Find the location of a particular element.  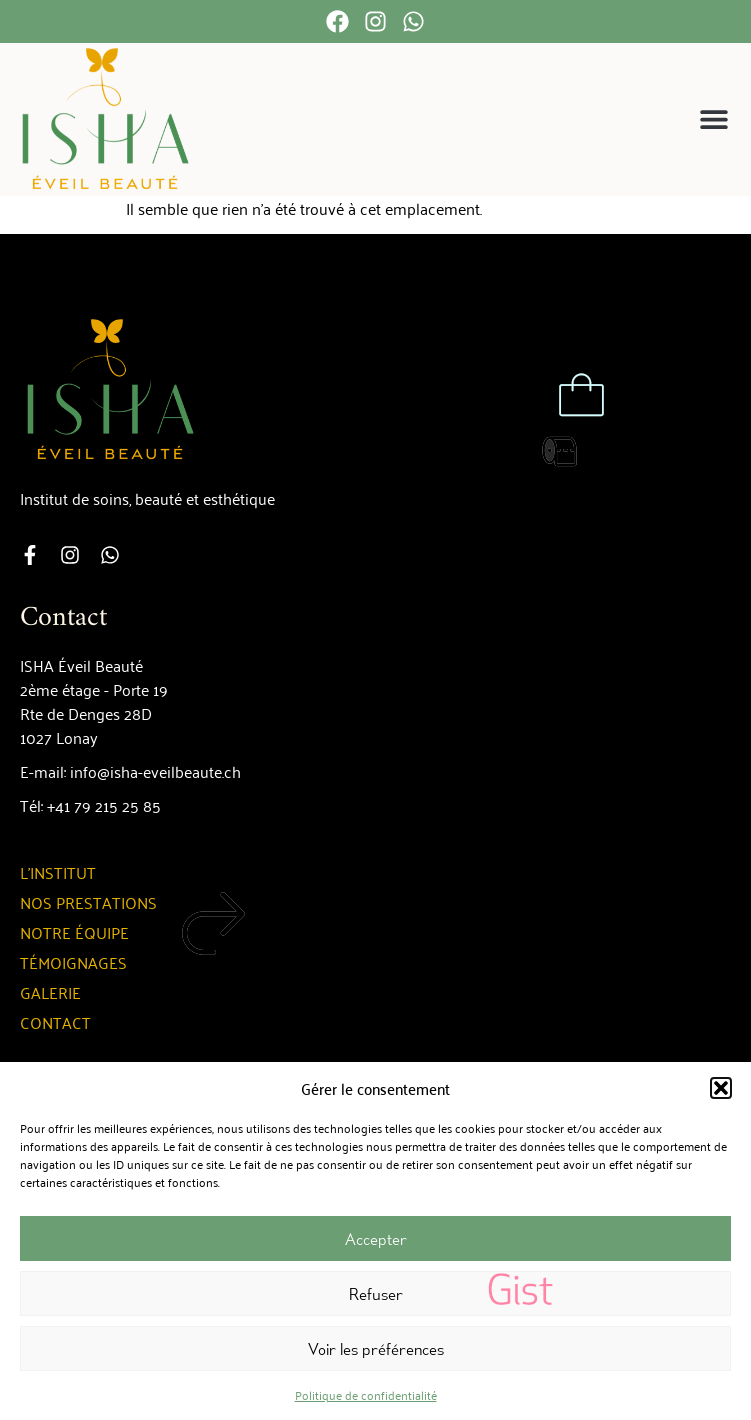

redo last action is located at coordinates (213, 923).